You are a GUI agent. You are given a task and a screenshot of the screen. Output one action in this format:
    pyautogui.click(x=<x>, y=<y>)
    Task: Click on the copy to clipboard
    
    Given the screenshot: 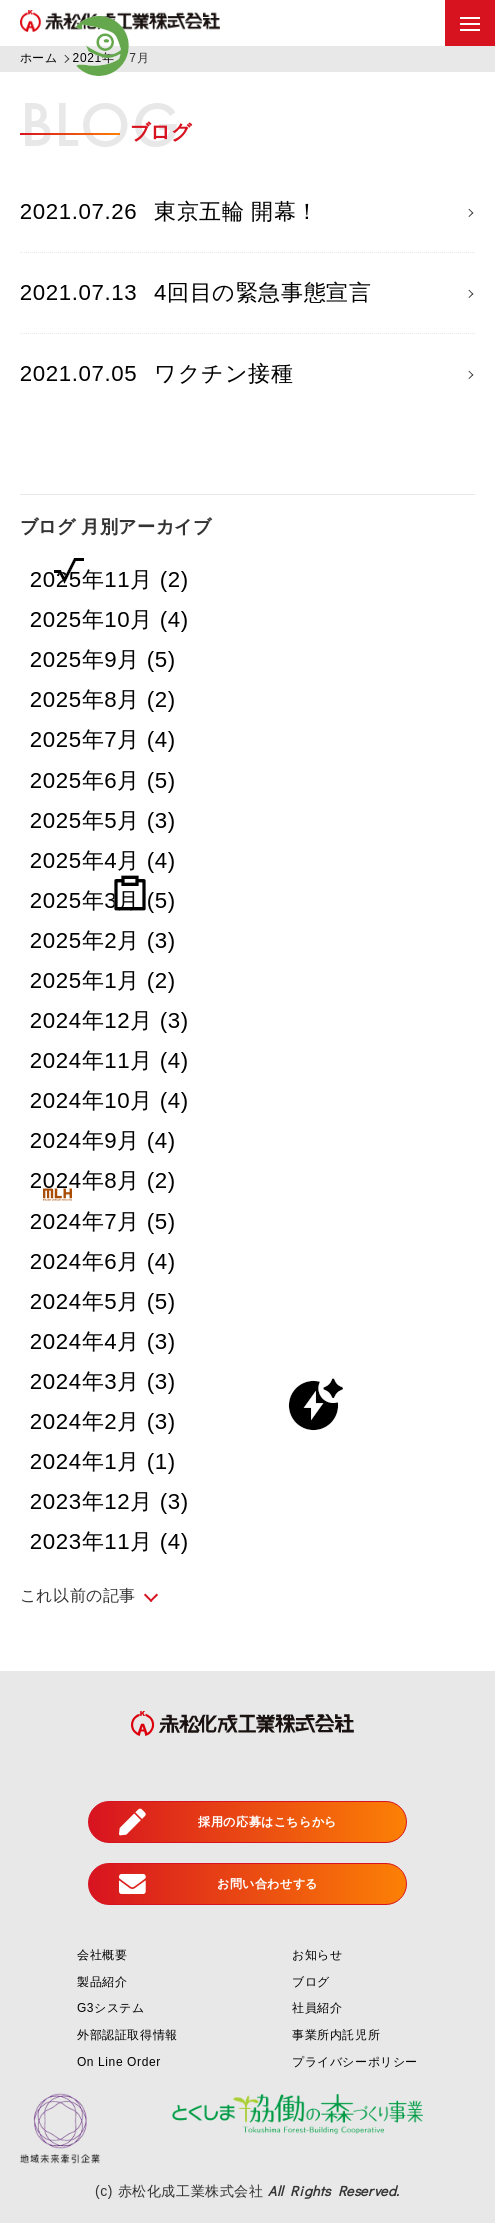 What is the action you would take?
    pyautogui.click(x=130, y=893)
    